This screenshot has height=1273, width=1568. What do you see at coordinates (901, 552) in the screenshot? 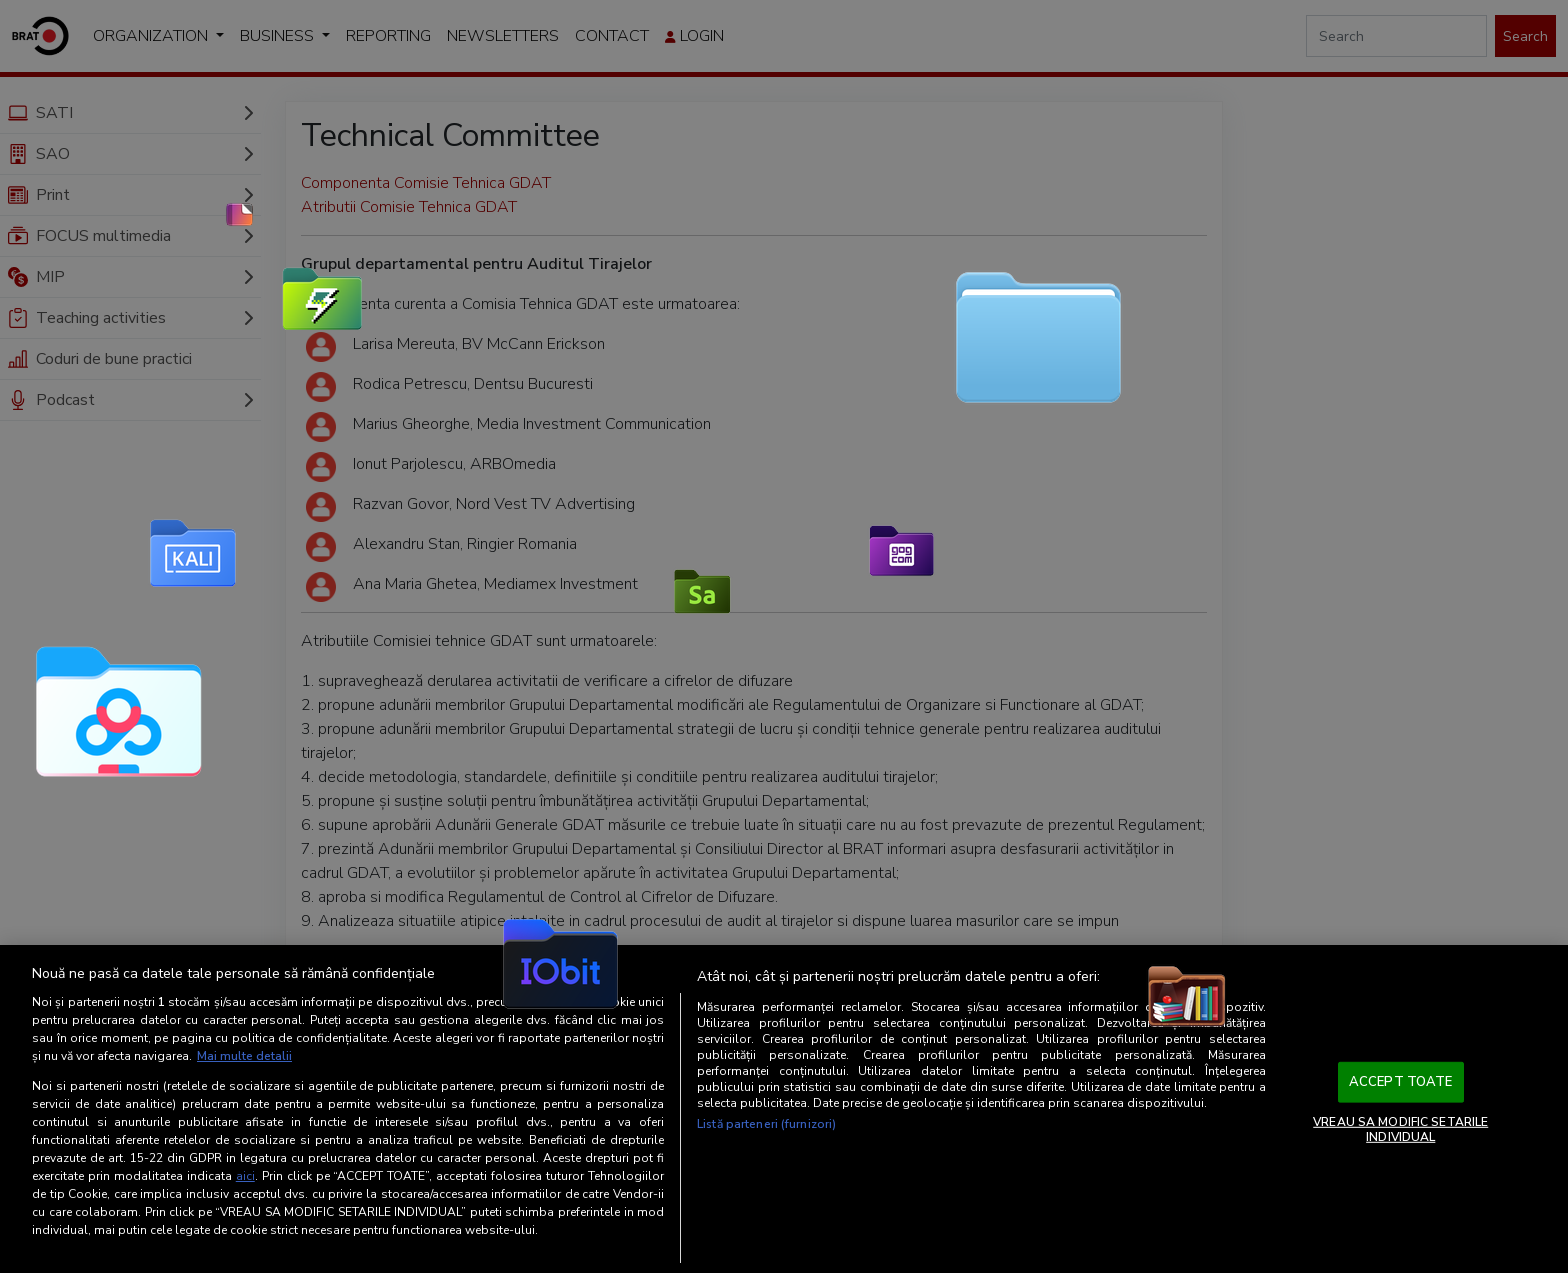
I see `open your GOG games folder` at bounding box center [901, 552].